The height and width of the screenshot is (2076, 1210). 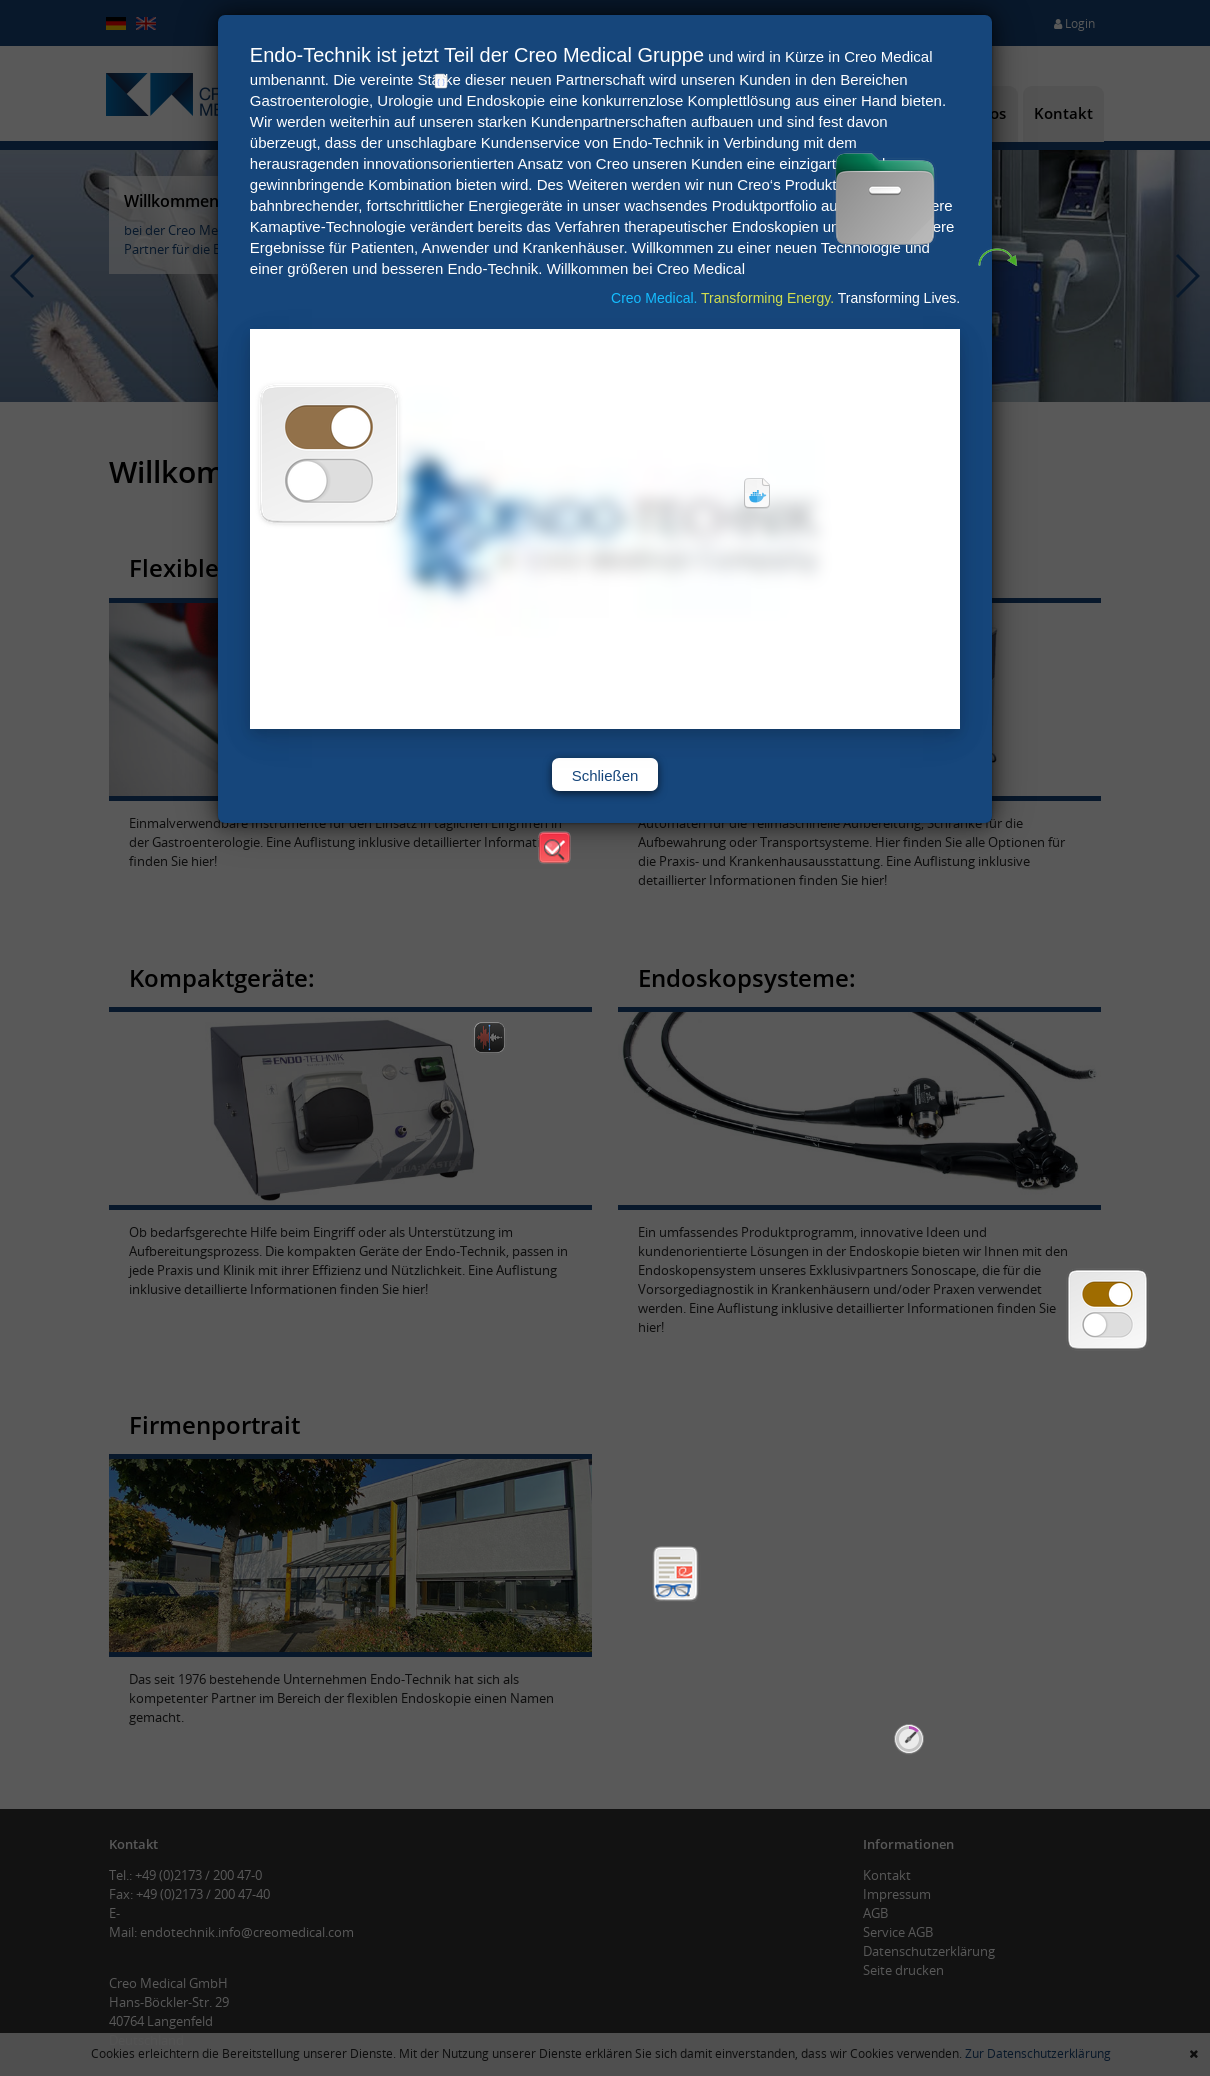 I want to click on open gnome tweaks settings, so click(x=329, y=454).